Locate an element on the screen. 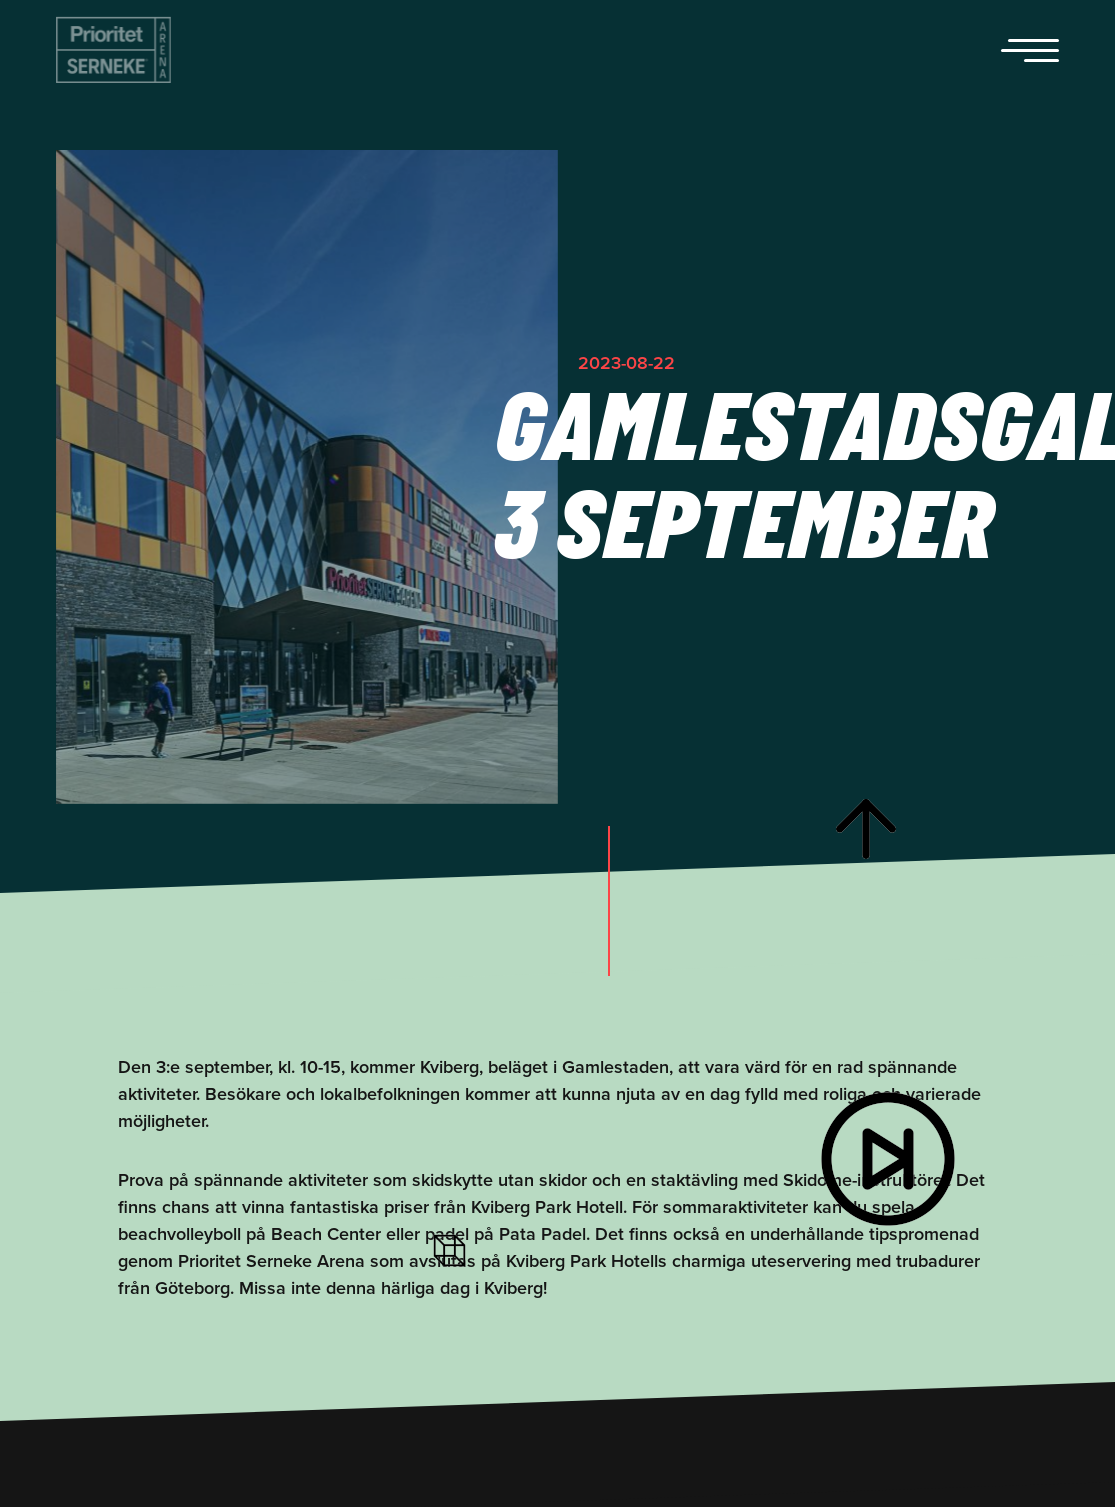 This screenshot has width=1115, height=1507. view 3D model or object is located at coordinates (449, 1250).